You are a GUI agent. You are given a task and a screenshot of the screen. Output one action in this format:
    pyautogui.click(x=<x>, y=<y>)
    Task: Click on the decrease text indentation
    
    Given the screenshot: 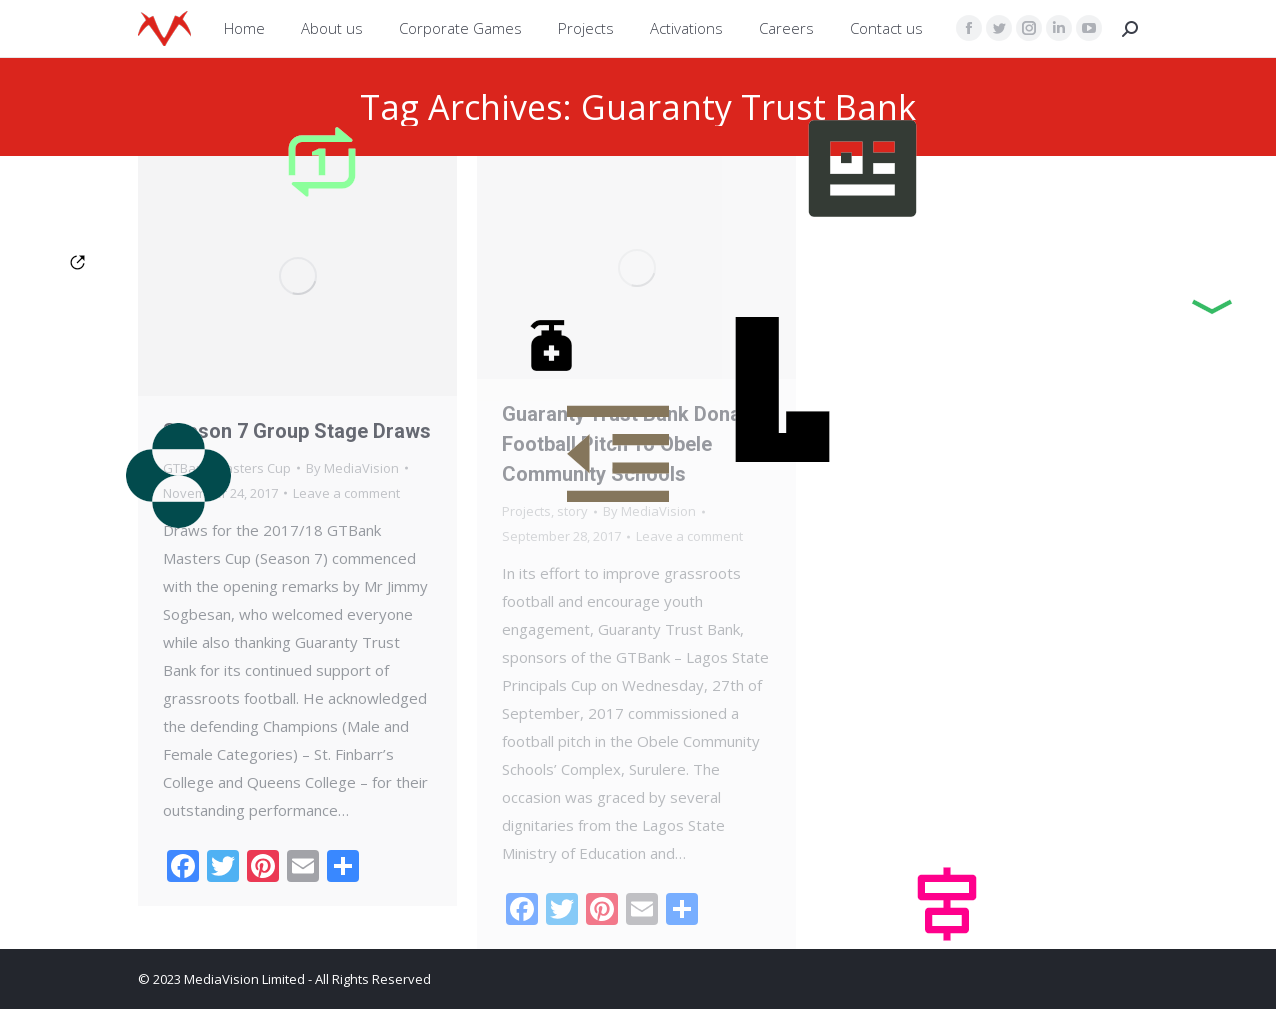 What is the action you would take?
    pyautogui.click(x=618, y=451)
    